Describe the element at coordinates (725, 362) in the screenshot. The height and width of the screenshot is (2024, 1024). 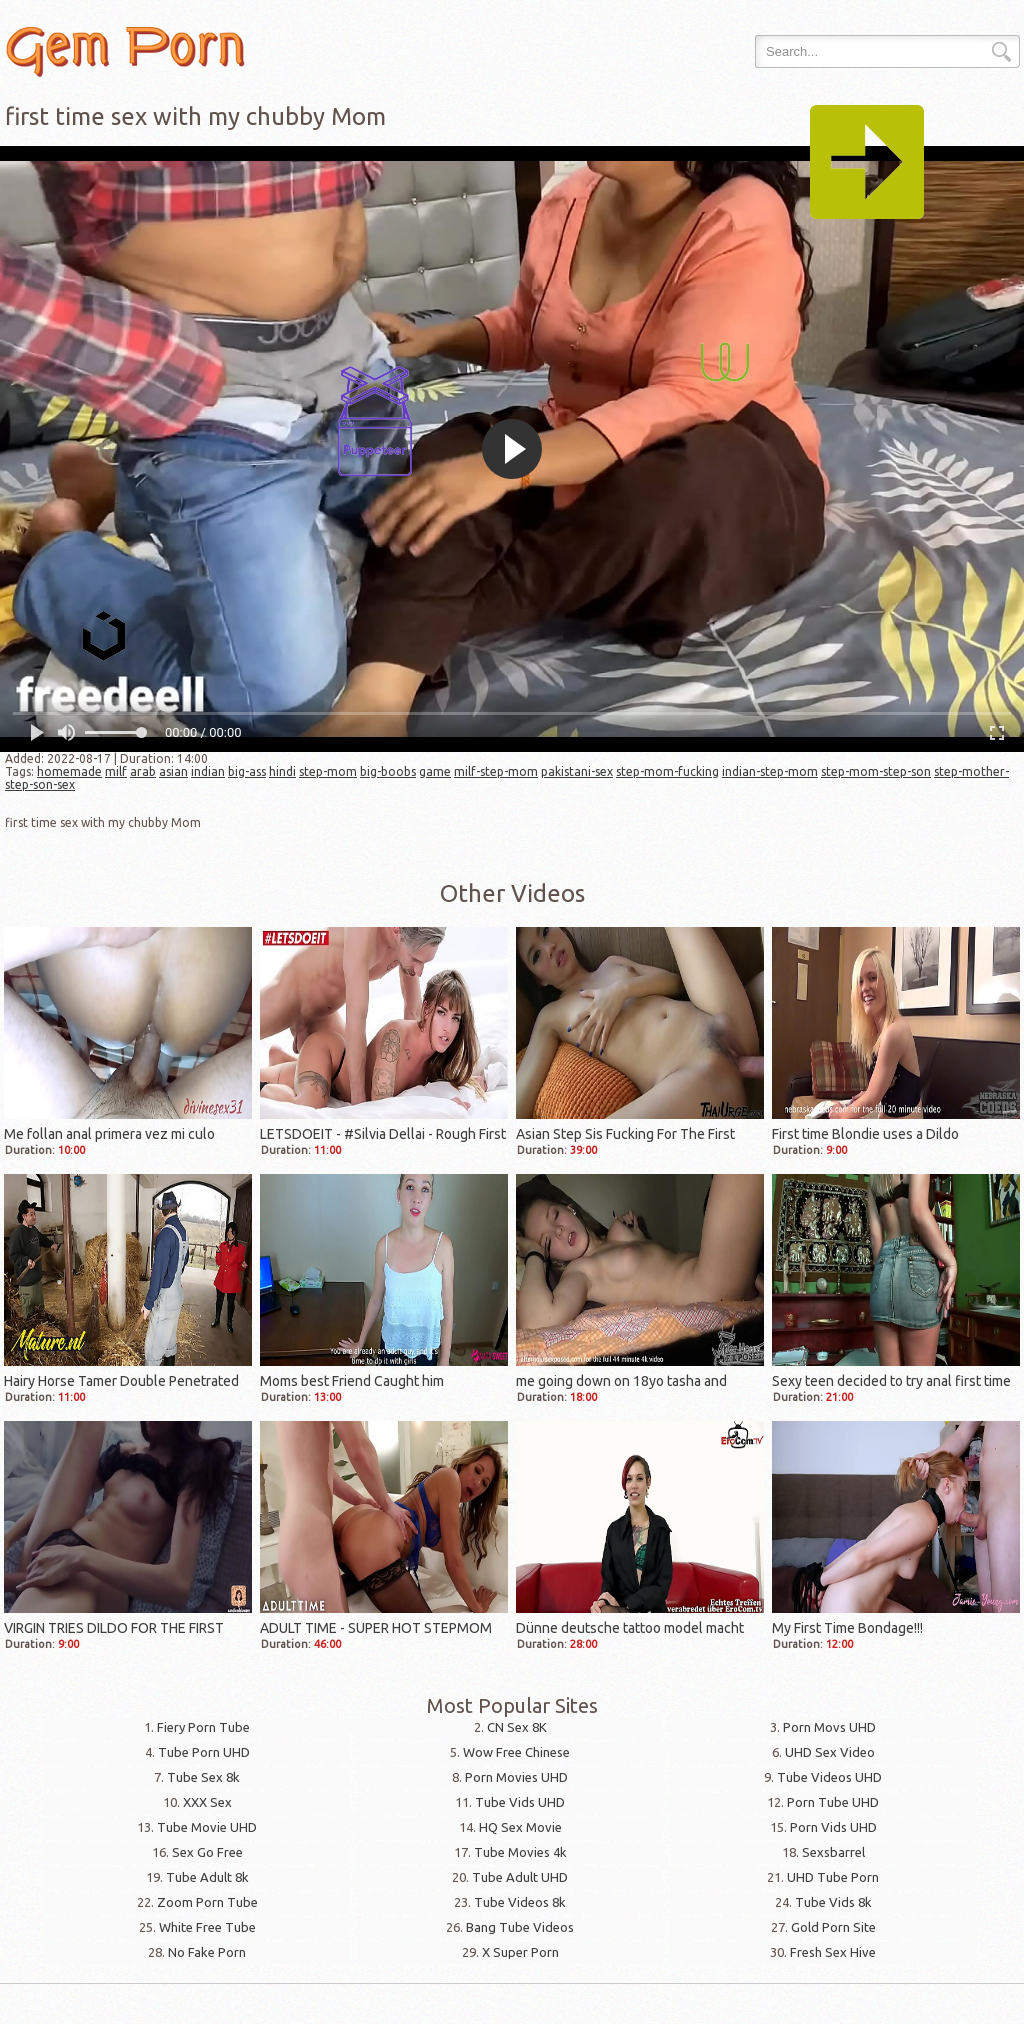
I see `open wire messaging app` at that location.